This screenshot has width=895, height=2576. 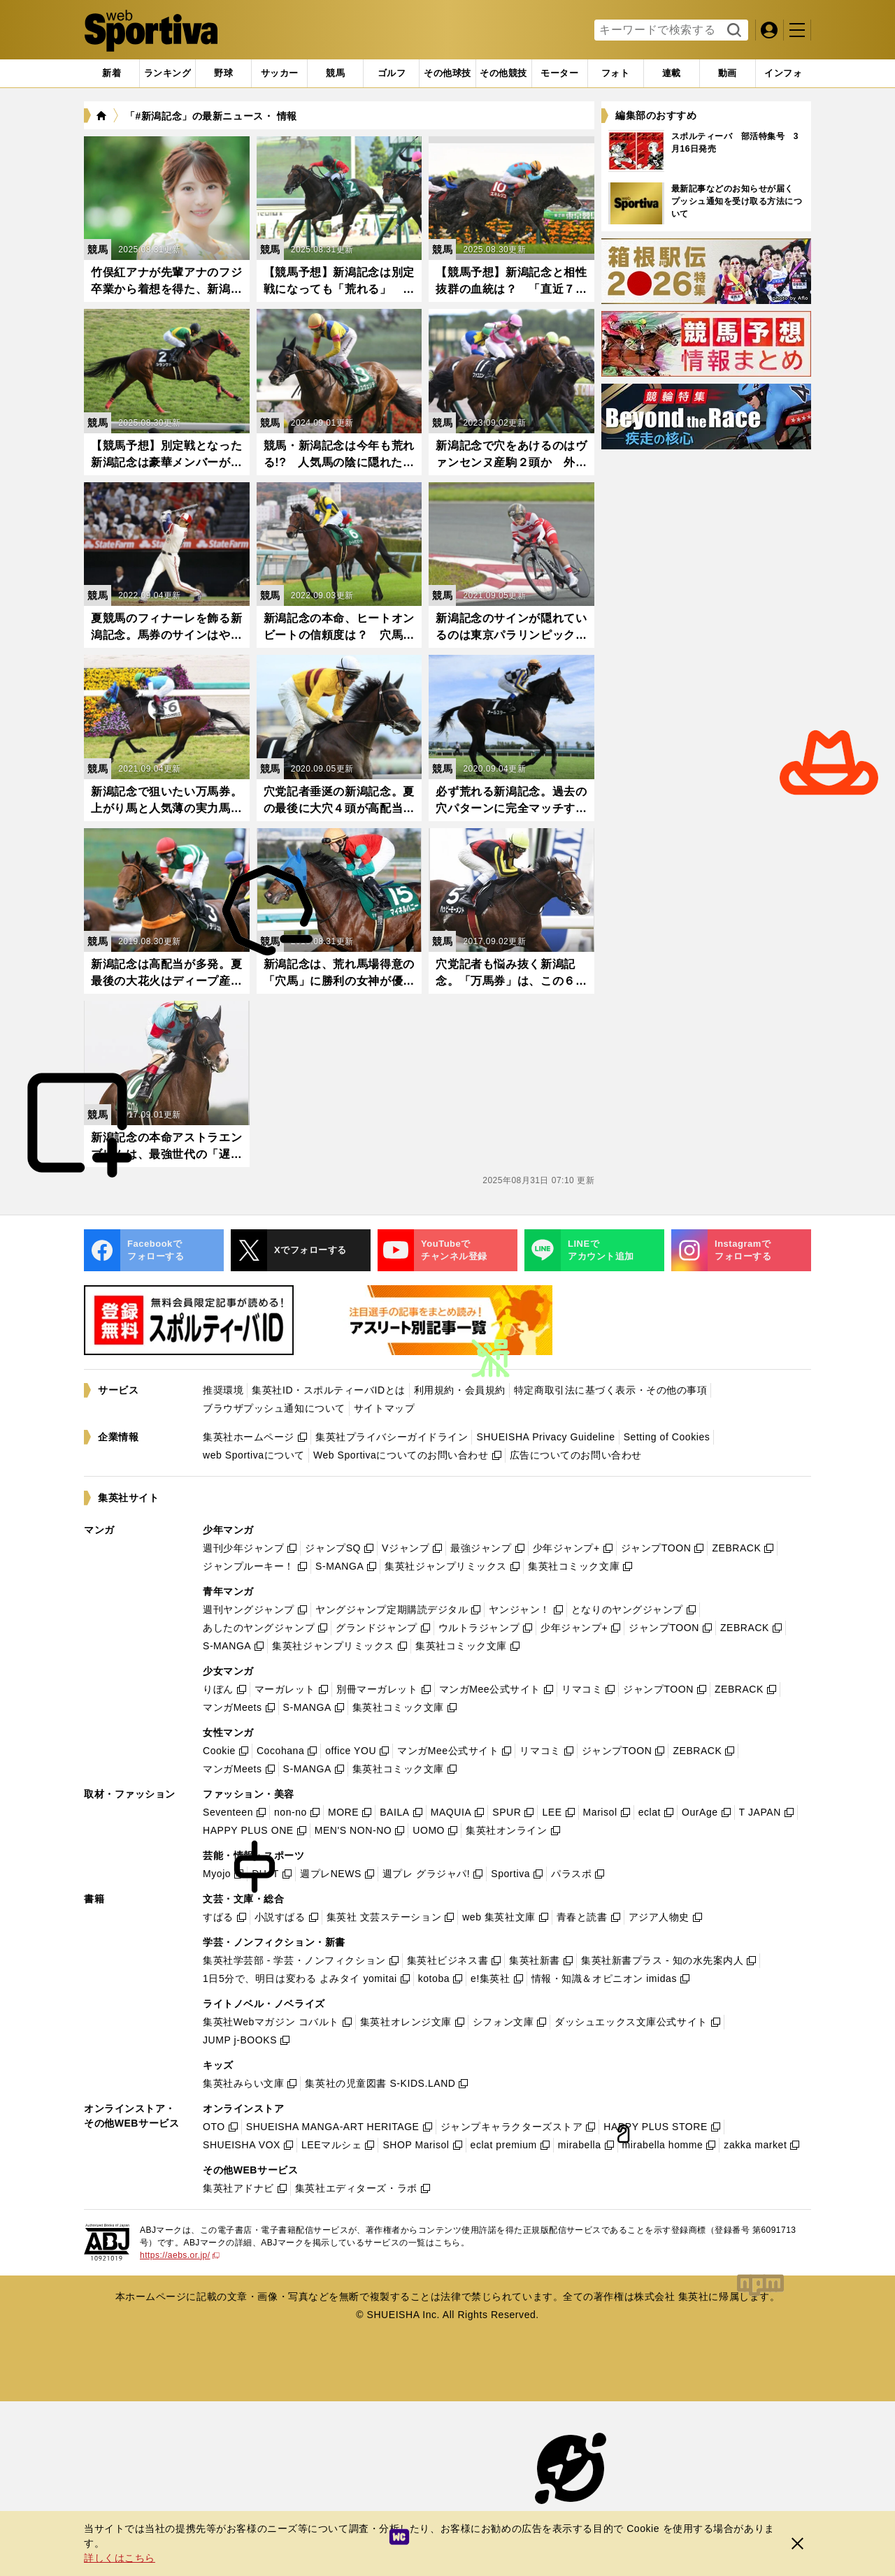 What do you see at coordinates (623, 2134) in the screenshot?
I see `access hotel or accommodation services` at bounding box center [623, 2134].